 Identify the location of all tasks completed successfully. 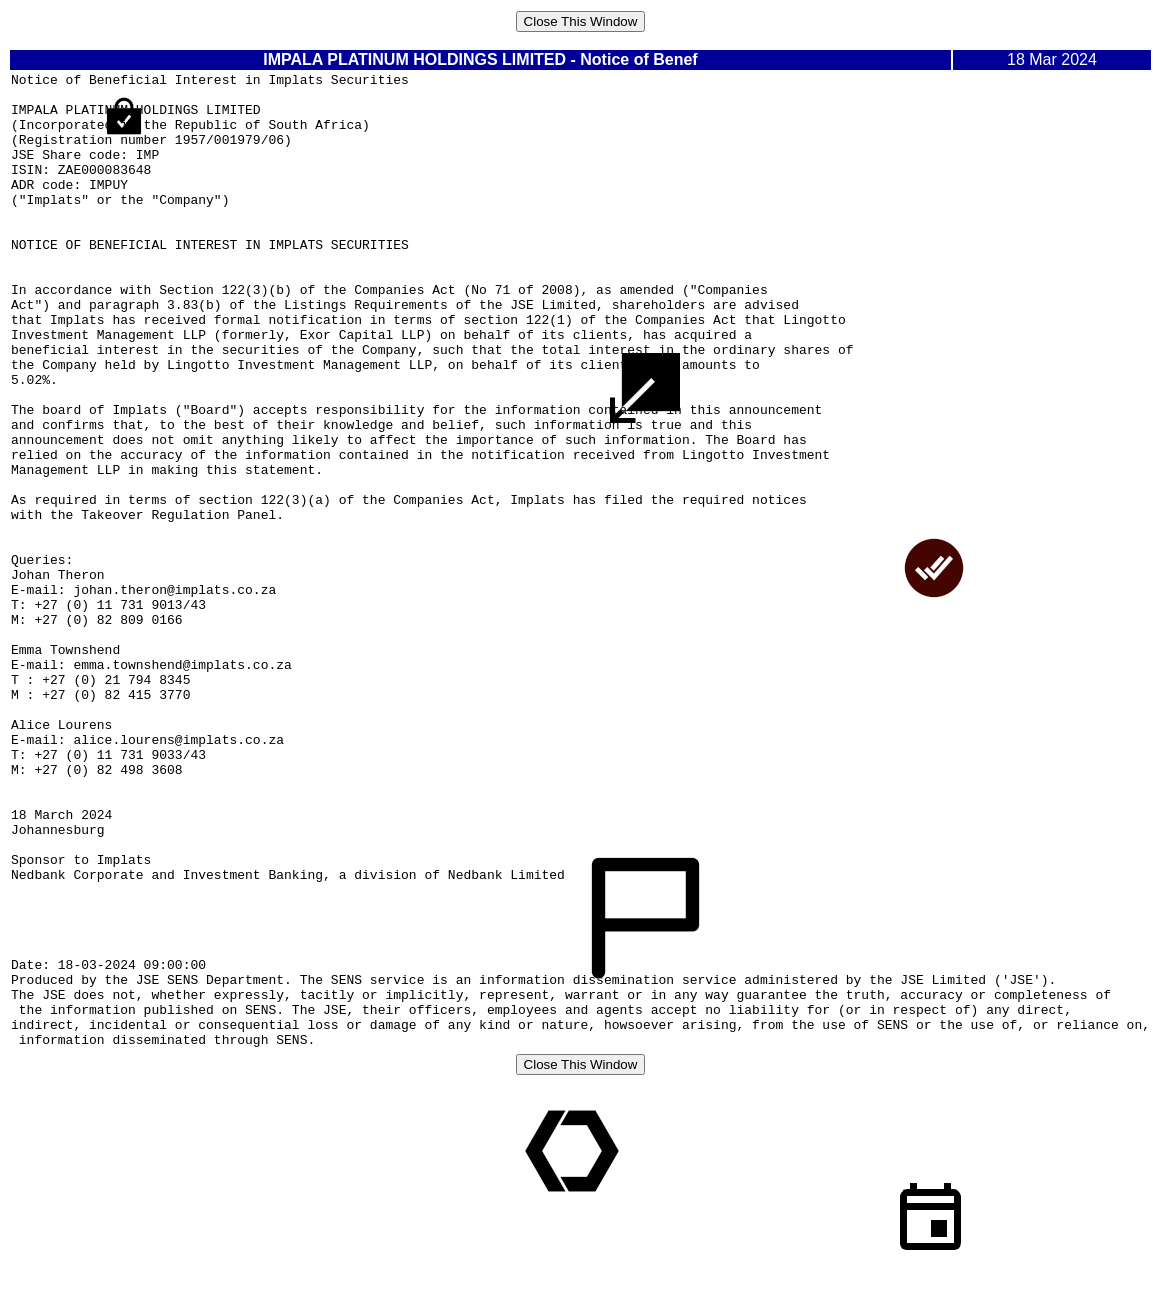
(934, 568).